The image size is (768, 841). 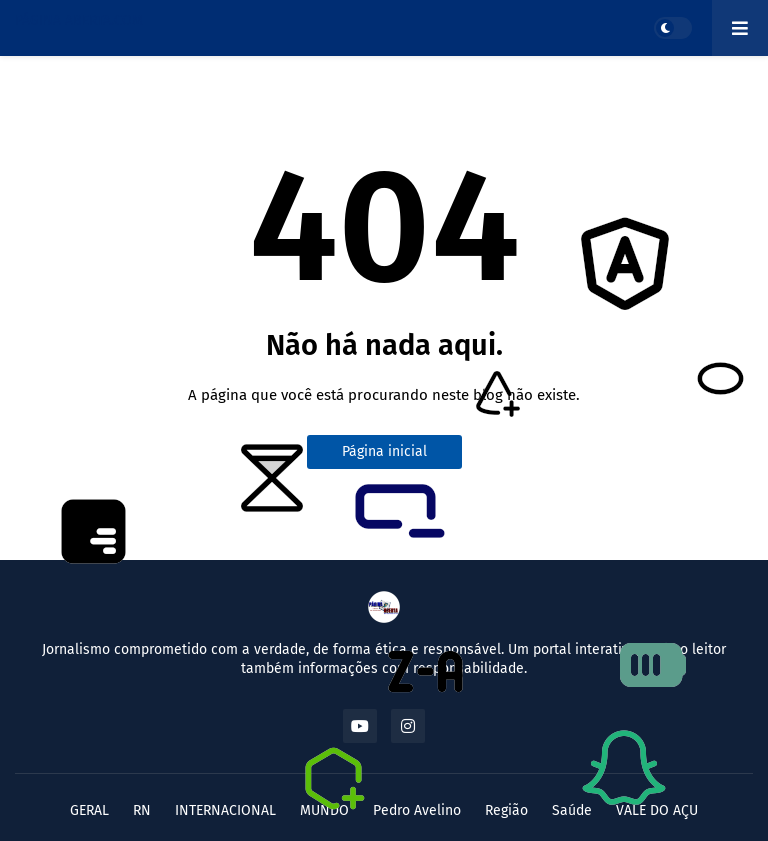 What do you see at coordinates (333, 778) in the screenshot?
I see `add a new module or component` at bounding box center [333, 778].